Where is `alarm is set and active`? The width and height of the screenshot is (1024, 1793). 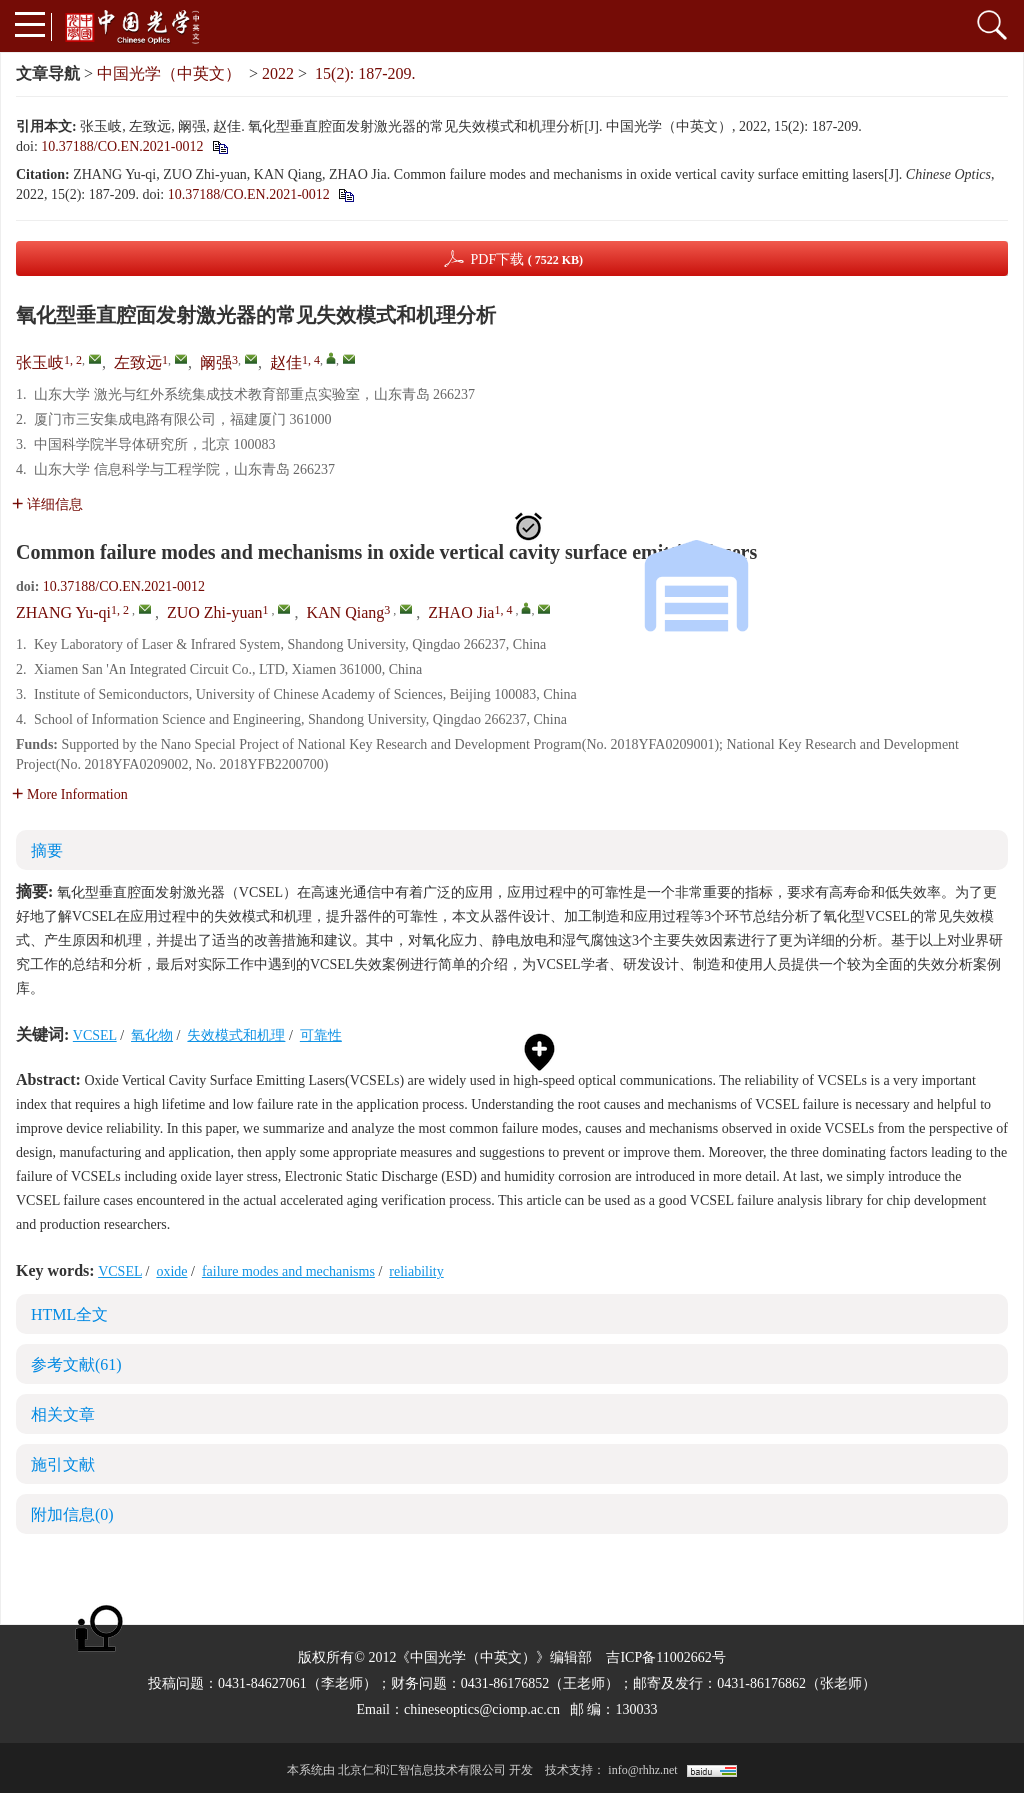 alarm is set and active is located at coordinates (528, 526).